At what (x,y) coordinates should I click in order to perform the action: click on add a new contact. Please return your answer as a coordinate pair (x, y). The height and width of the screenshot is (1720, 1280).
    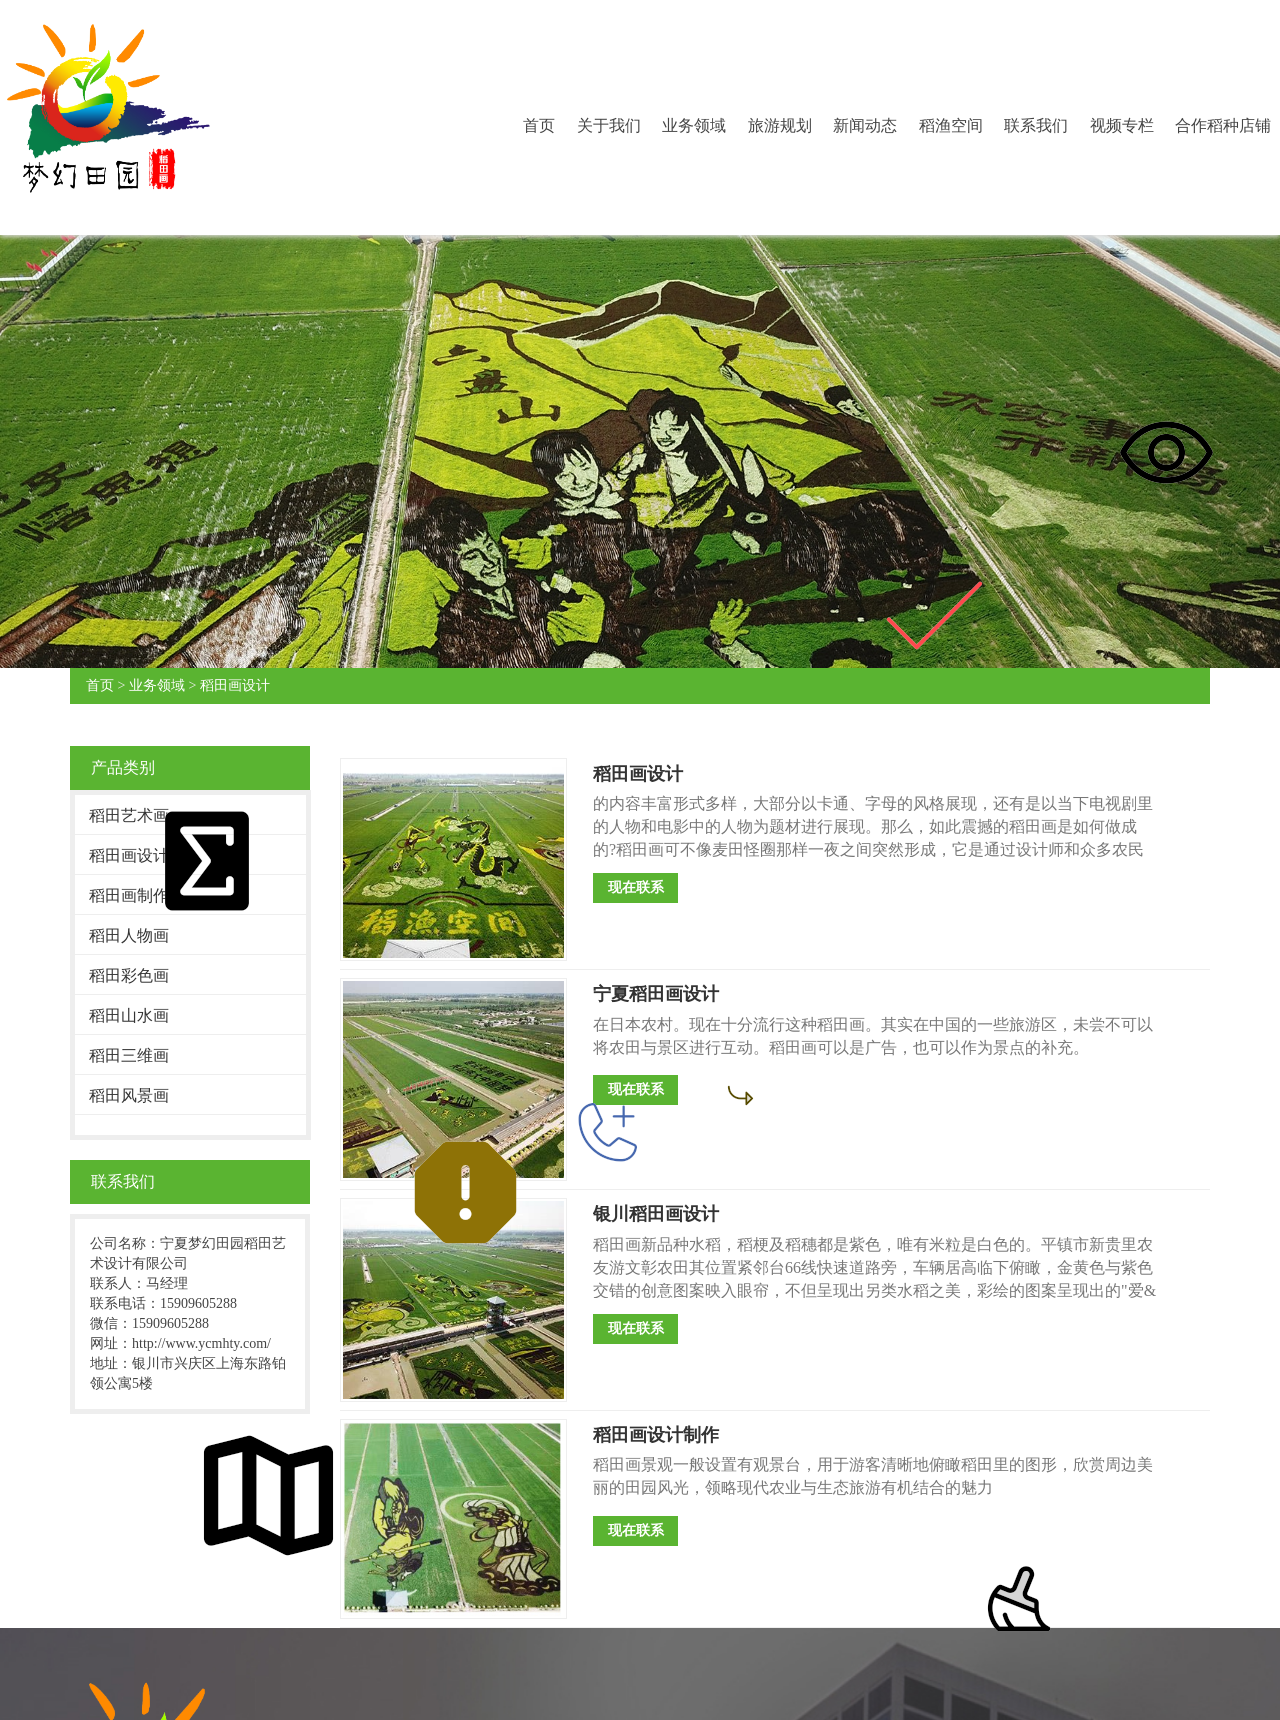
    Looking at the image, I should click on (609, 1131).